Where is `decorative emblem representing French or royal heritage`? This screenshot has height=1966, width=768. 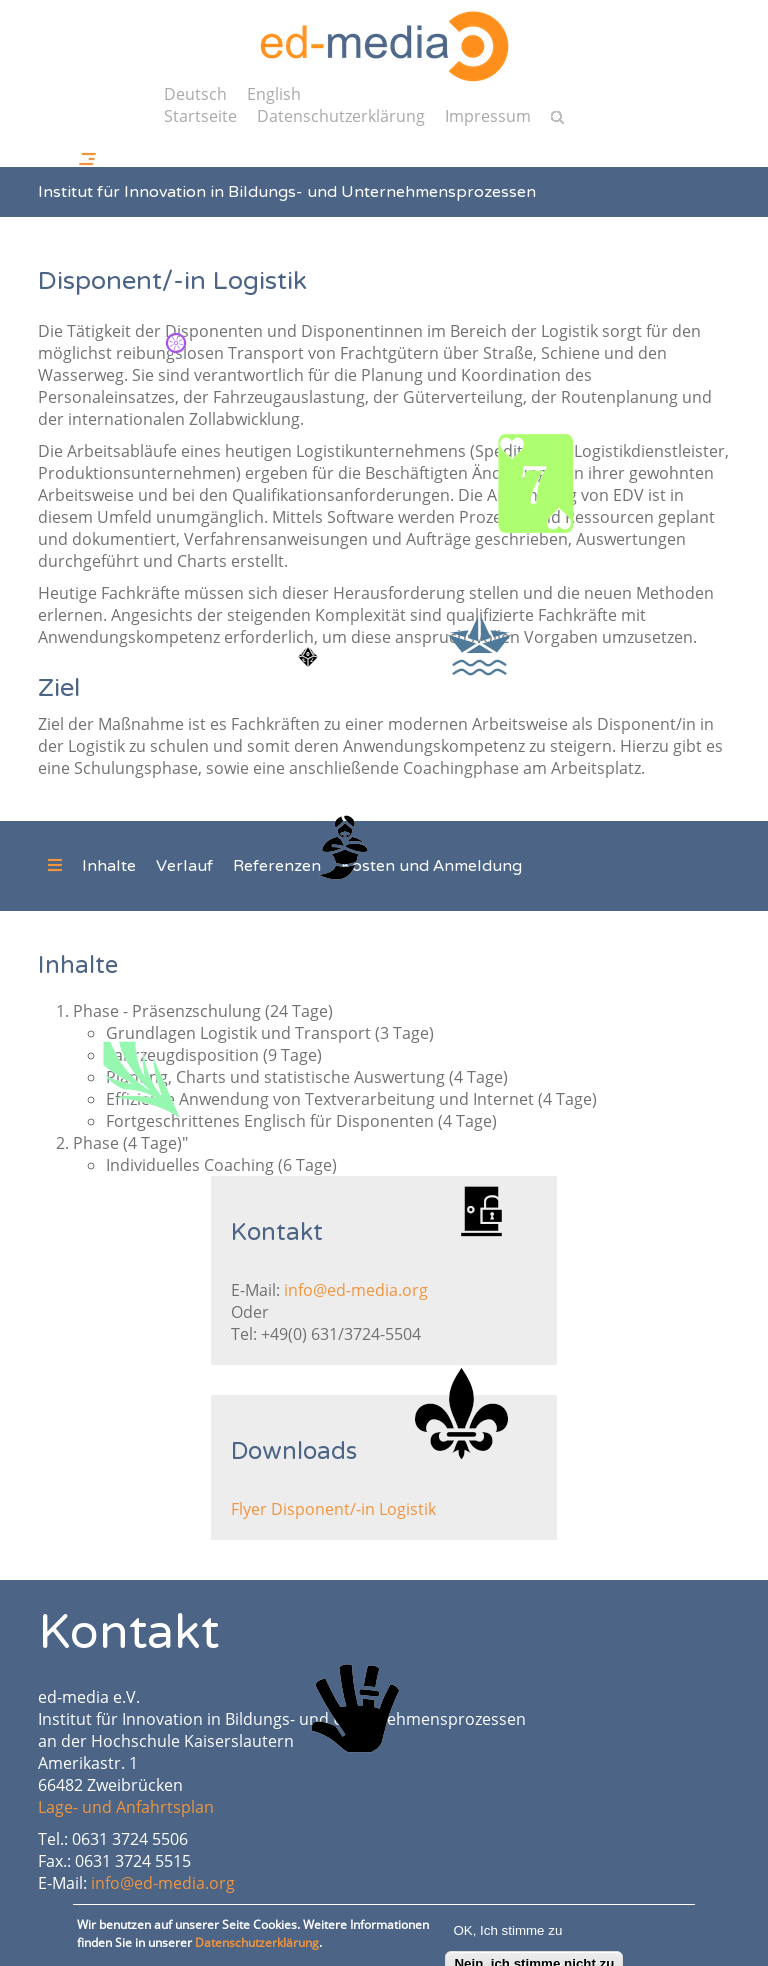 decorative emblem representing French or royal heritage is located at coordinates (461, 1413).